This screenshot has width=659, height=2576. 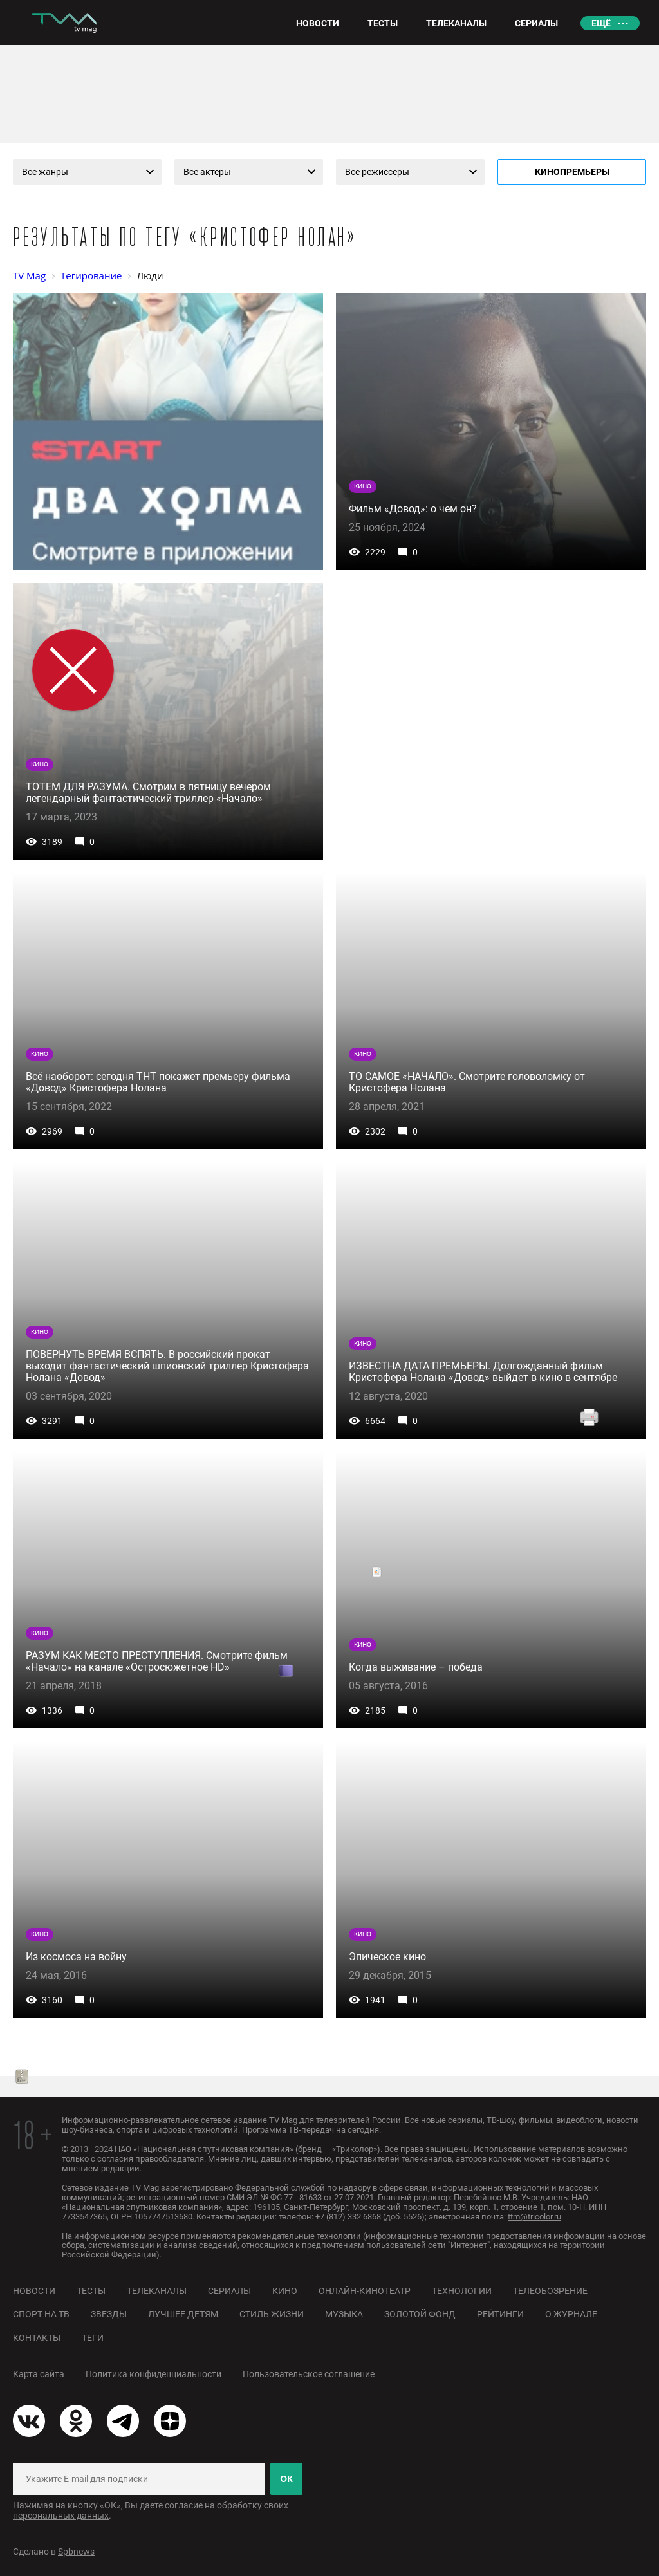 What do you see at coordinates (22, 2077) in the screenshot?
I see `a 7z compressed archive file` at bounding box center [22, 2077].